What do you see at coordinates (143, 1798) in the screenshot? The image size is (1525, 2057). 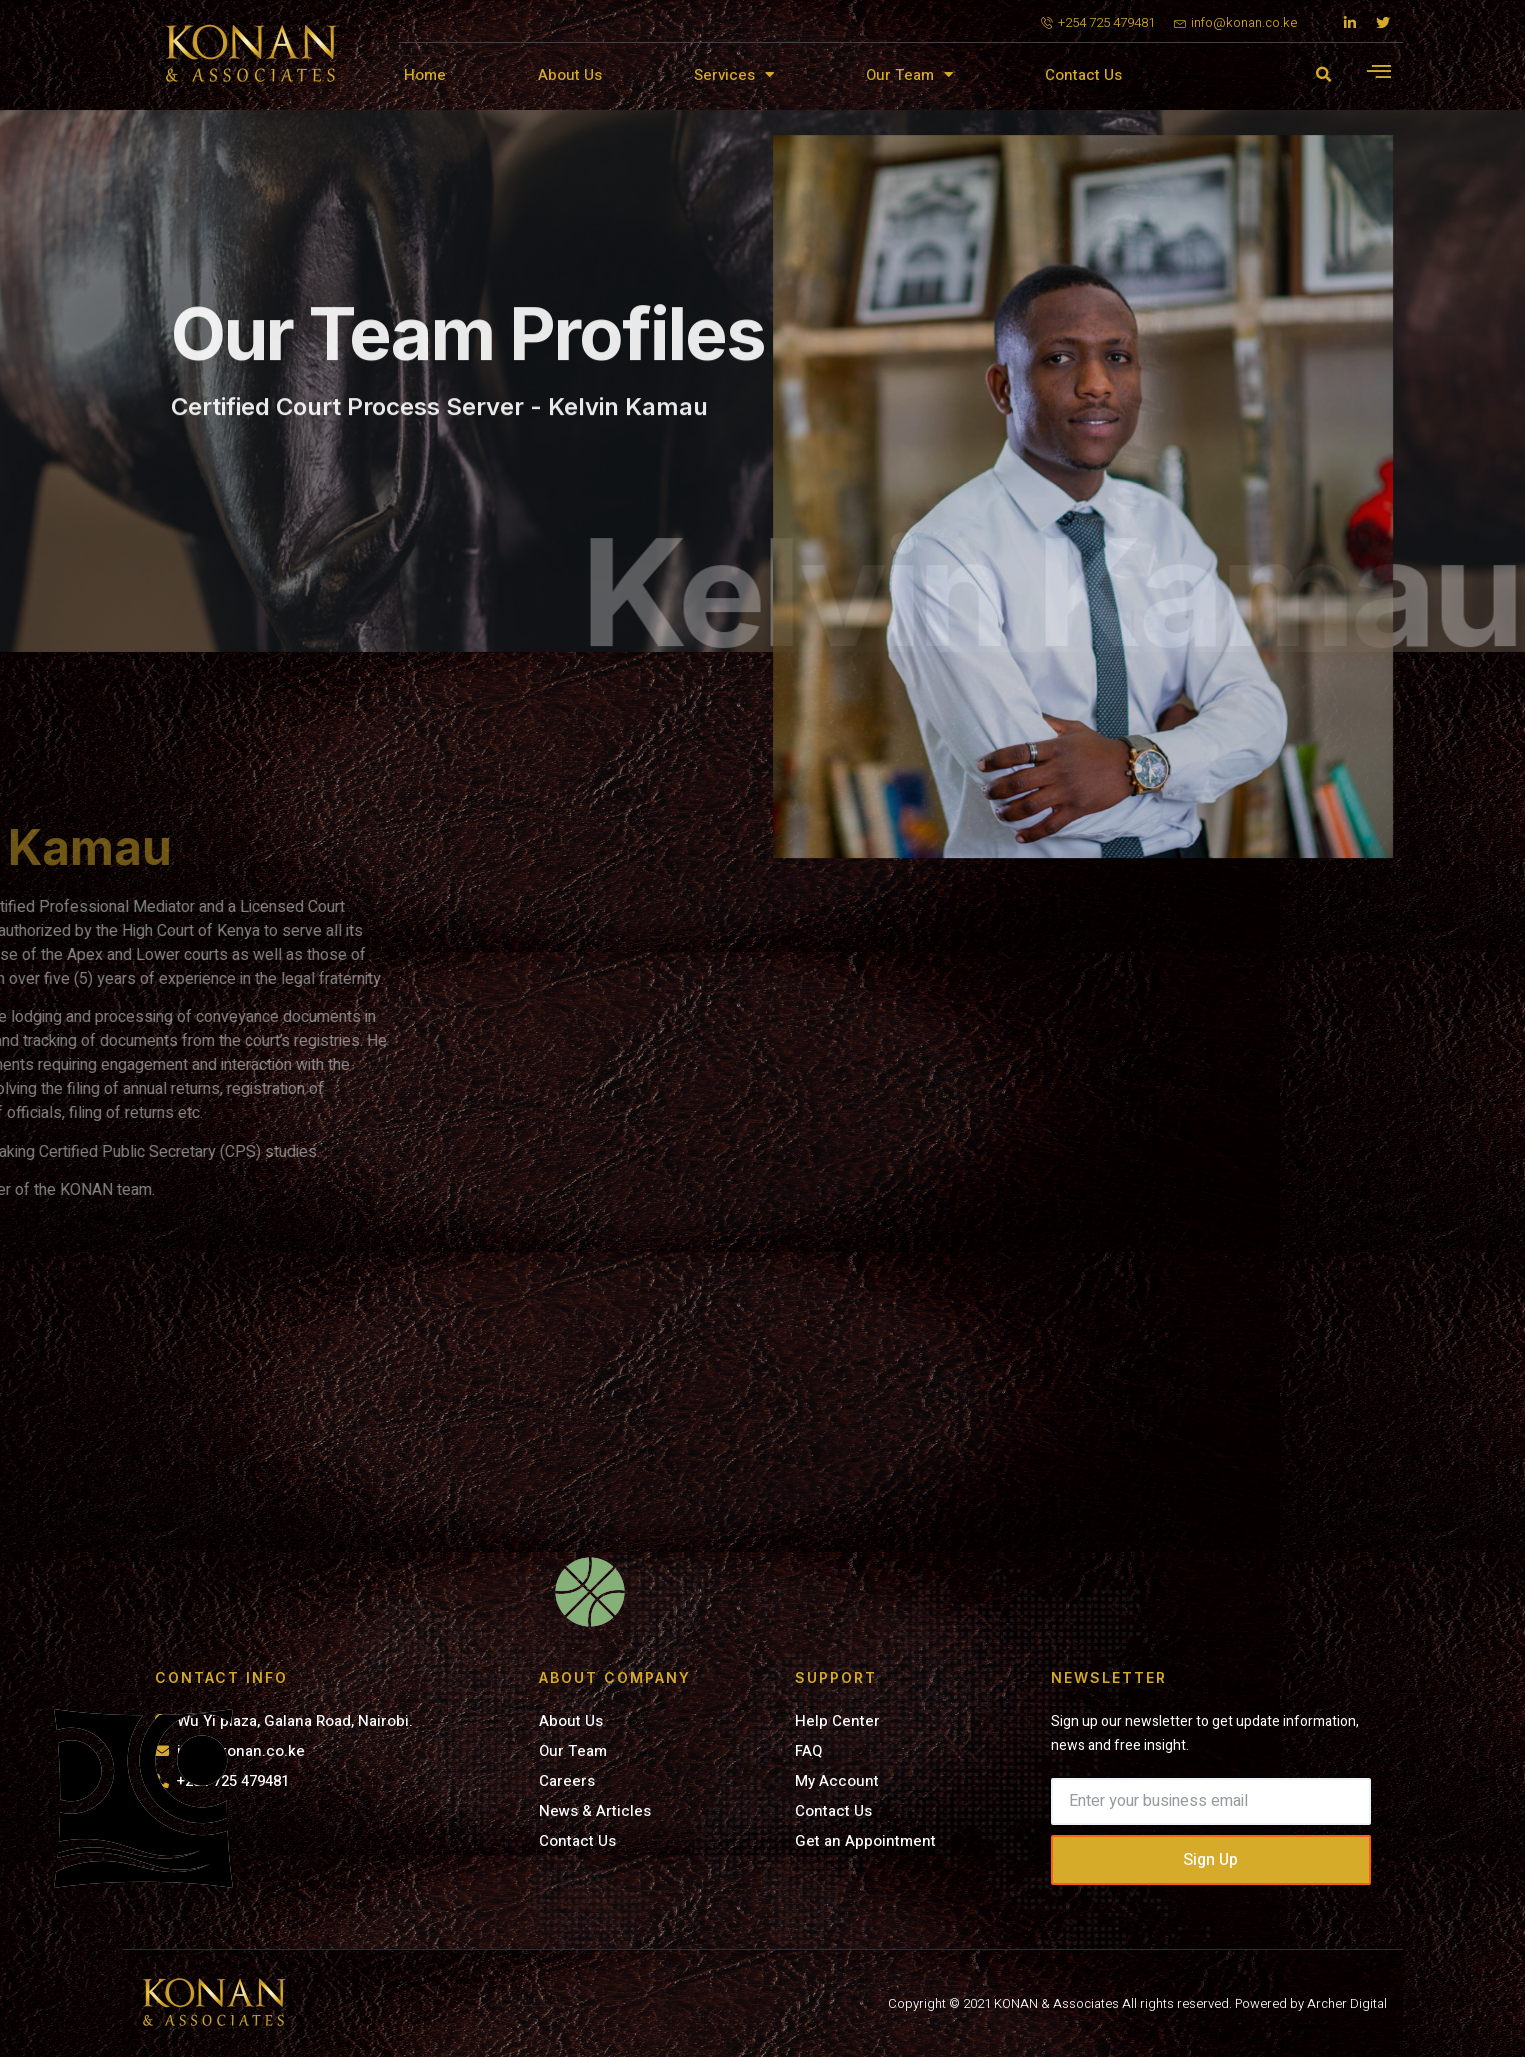 I see `decorative game UI element or background pattern` at bounding box center [143, 1798].